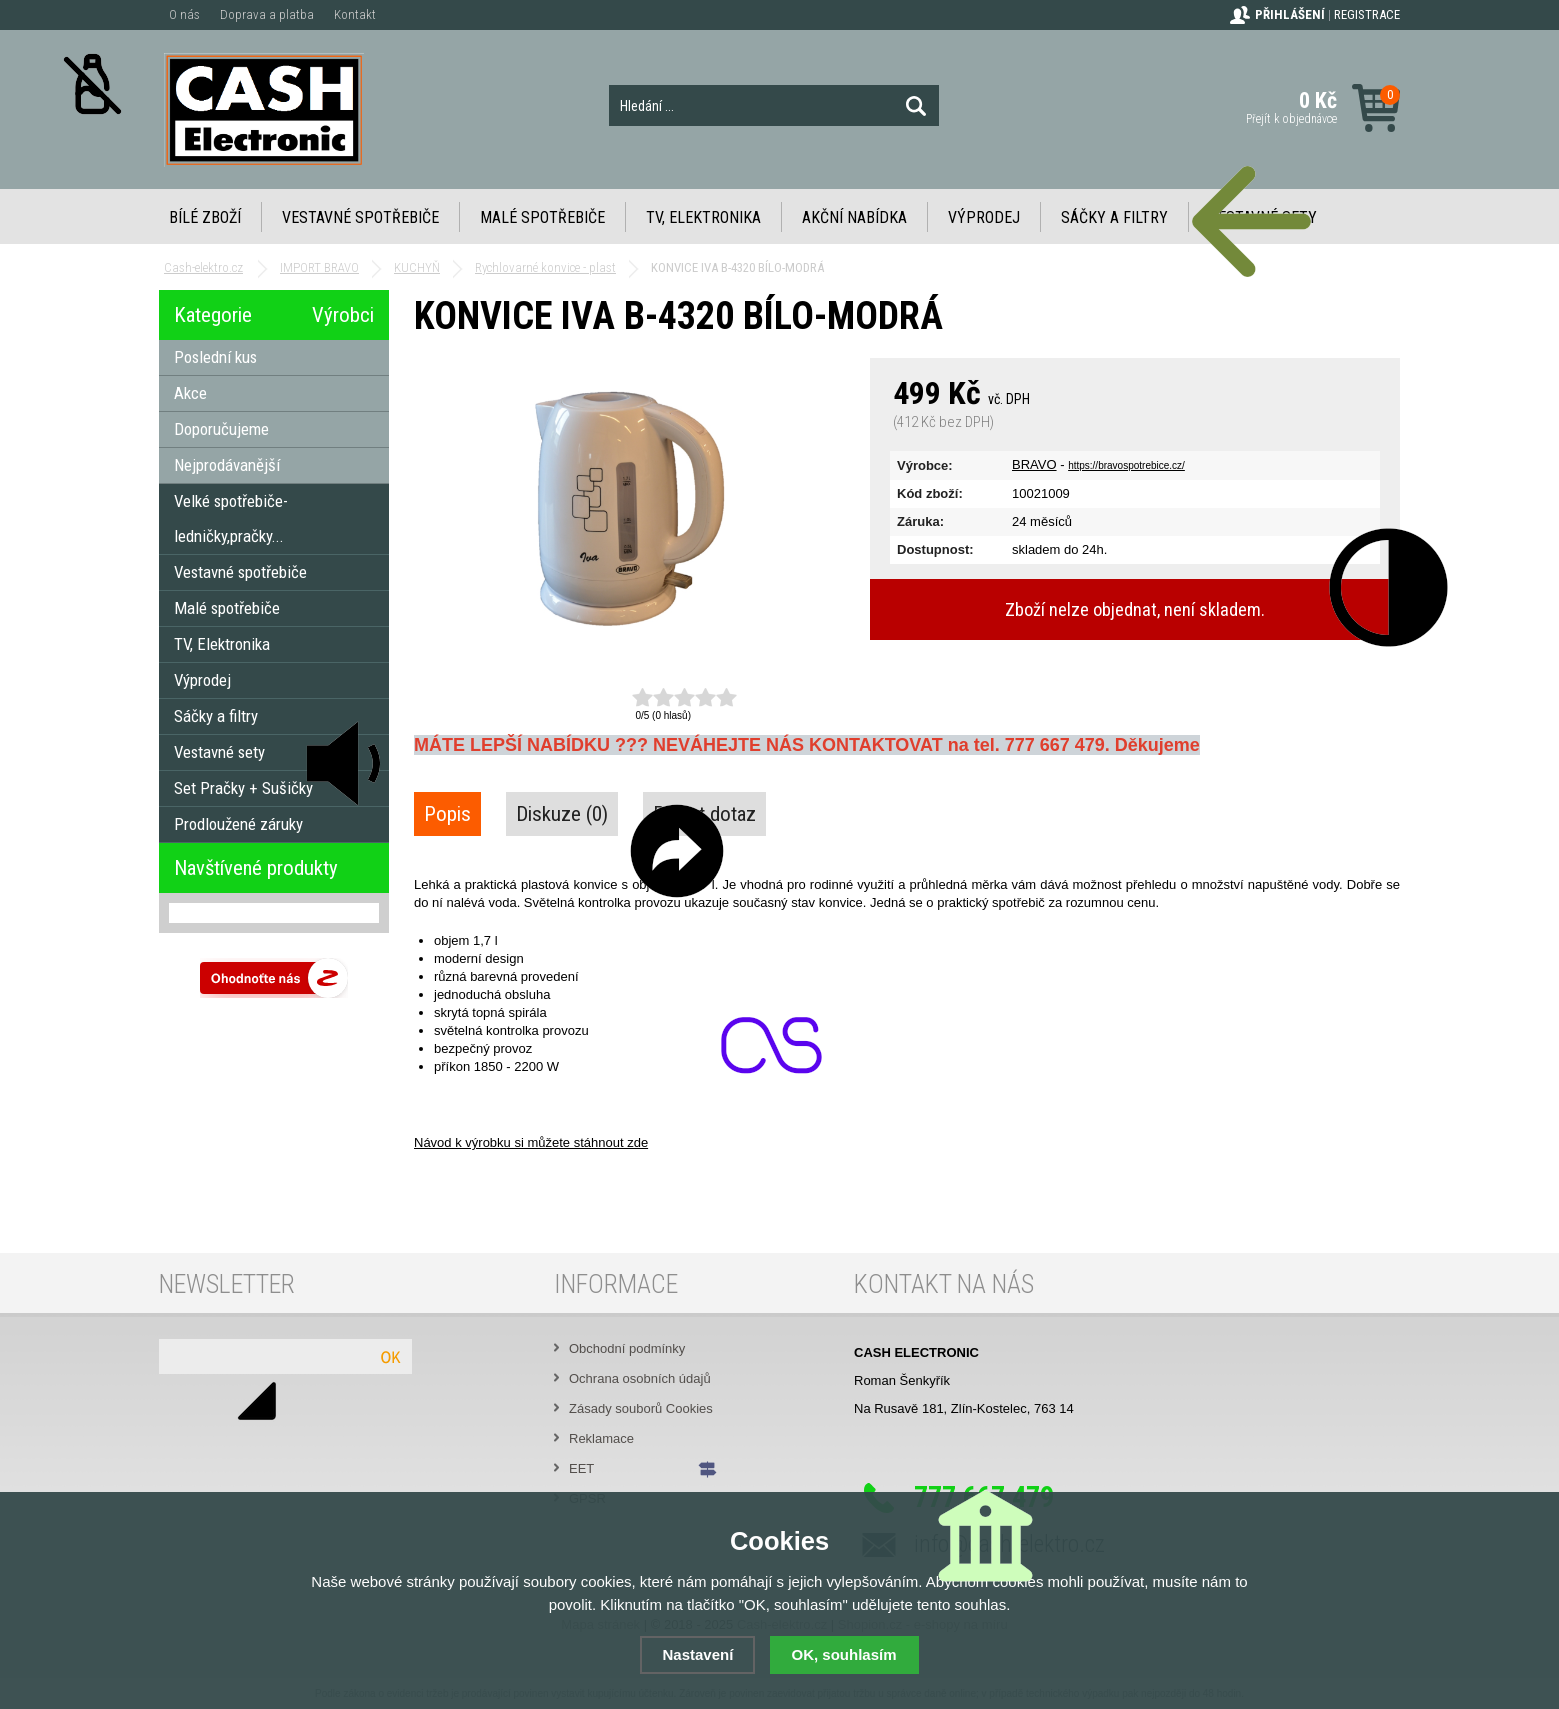  Describe the element at coordinates (92, 85) in the screenshot. I see `indicates bottles are not permitted` at that location.